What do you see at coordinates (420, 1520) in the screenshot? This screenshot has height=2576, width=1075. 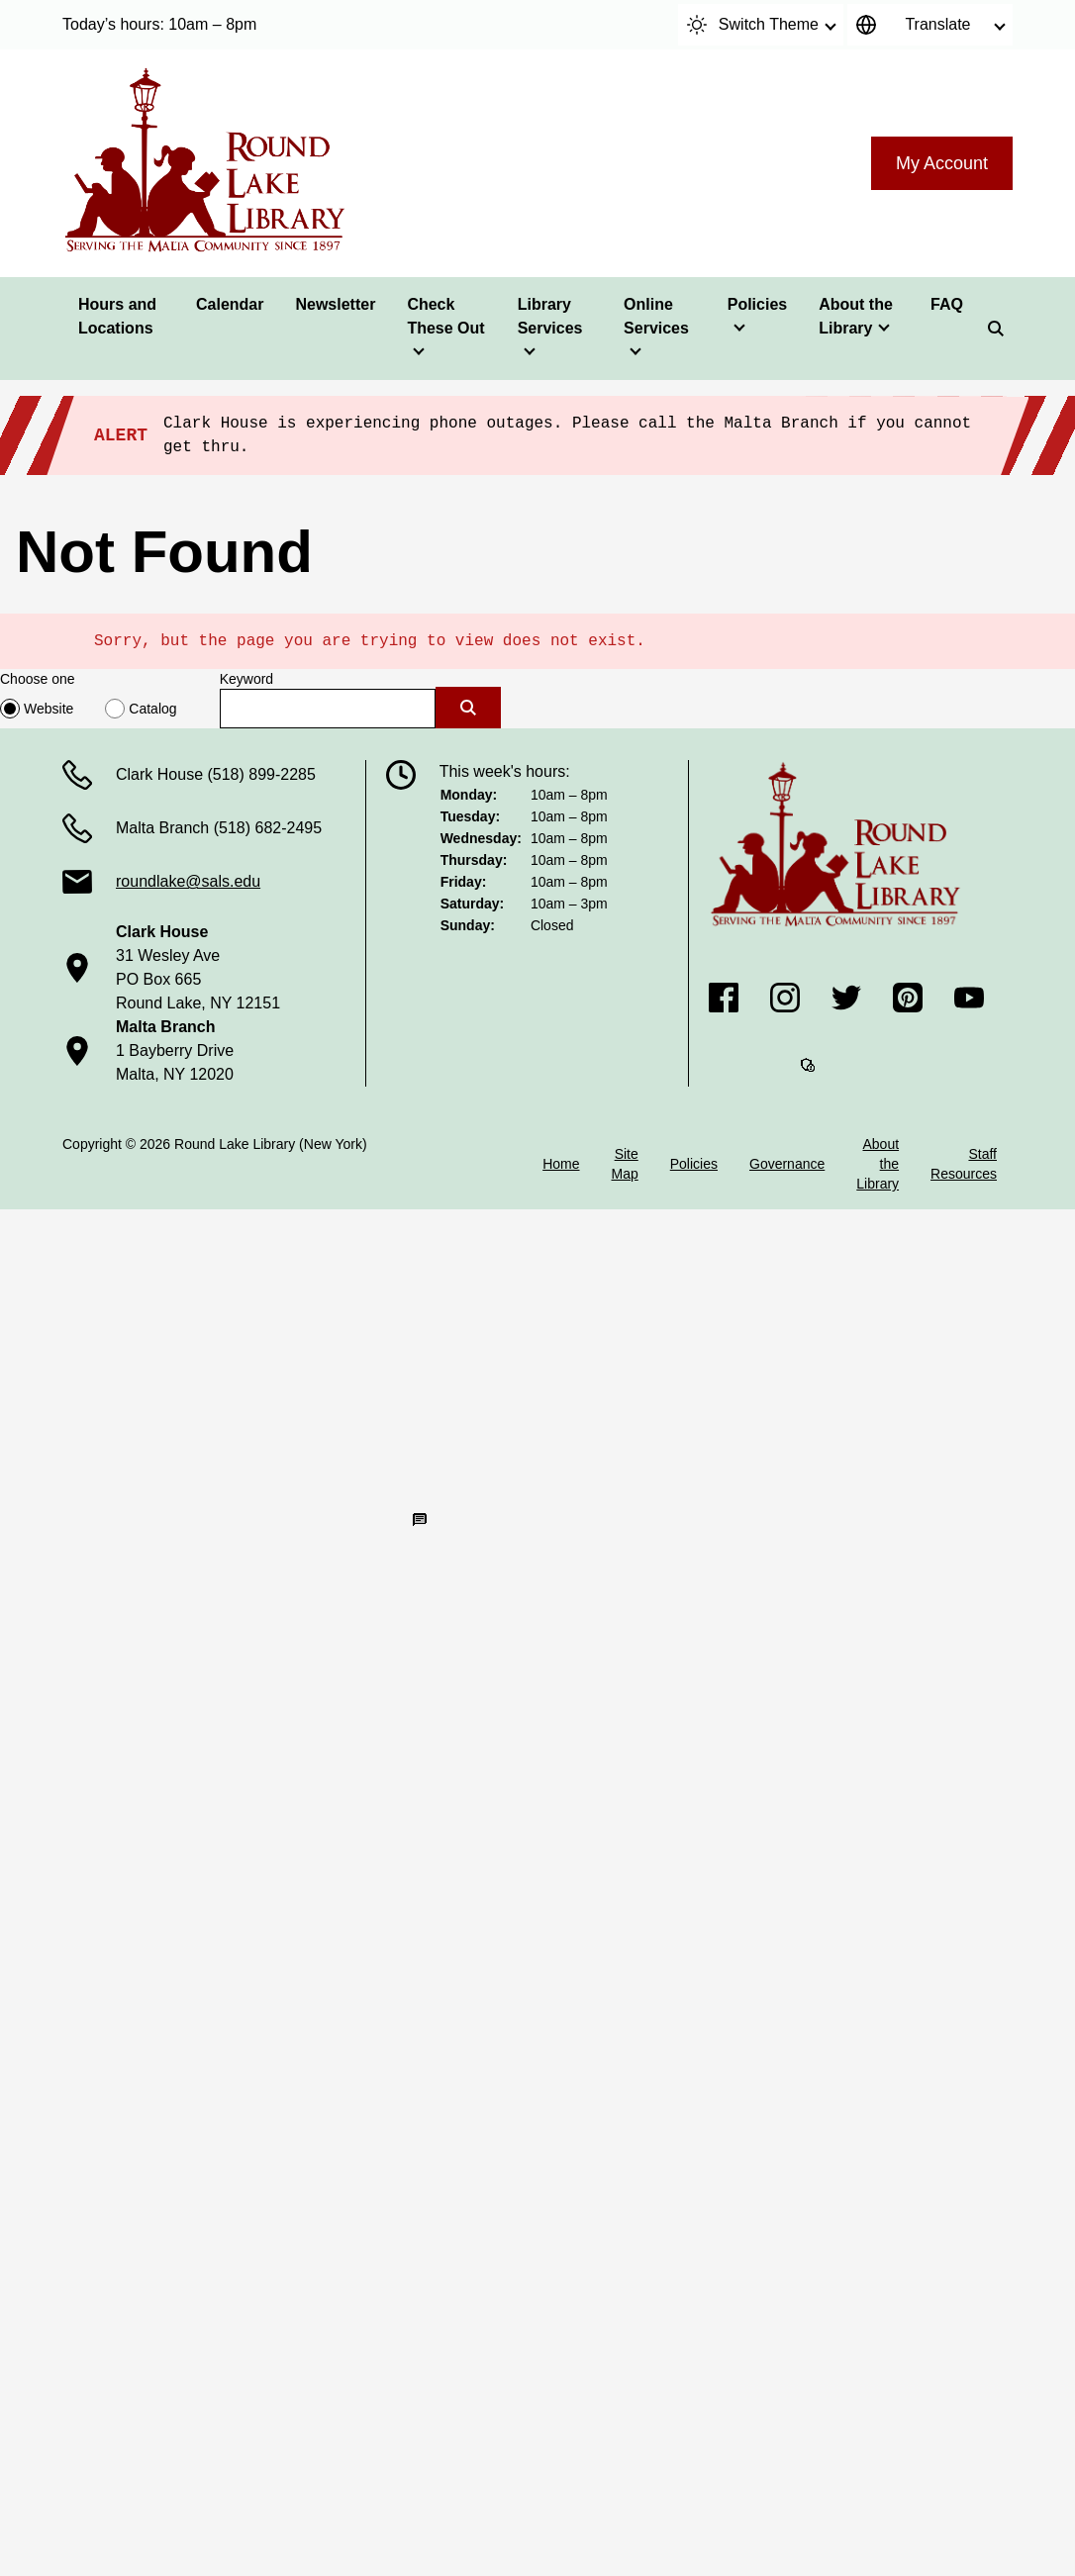 I see `open chat or messaging` at bounding box center [420, 1520].